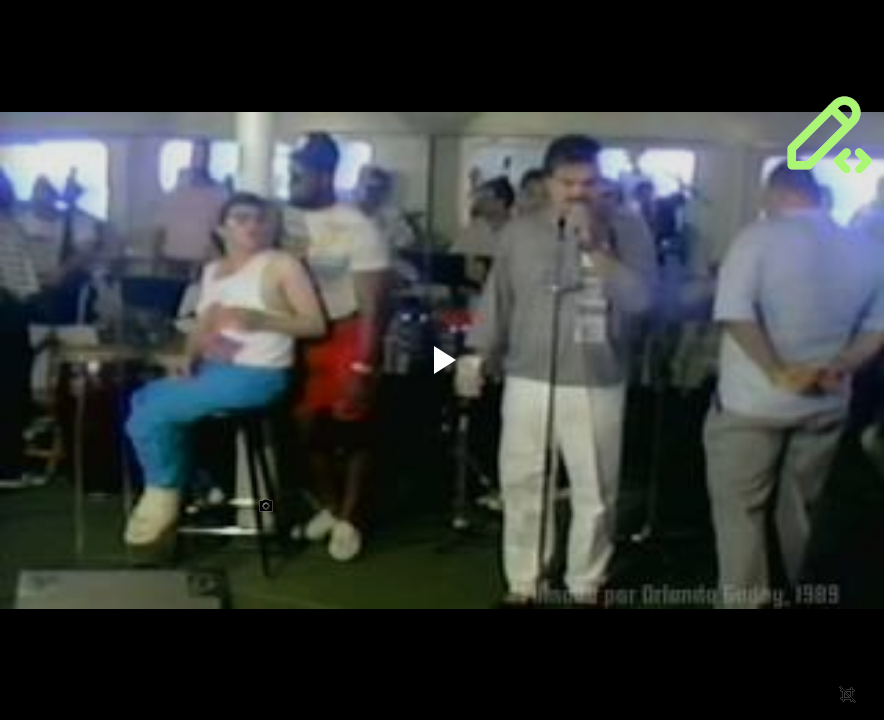 Image resolution: width=884 pixels, height=720 pixels. I want to click on open camera to take a photo, so click(266, 506).